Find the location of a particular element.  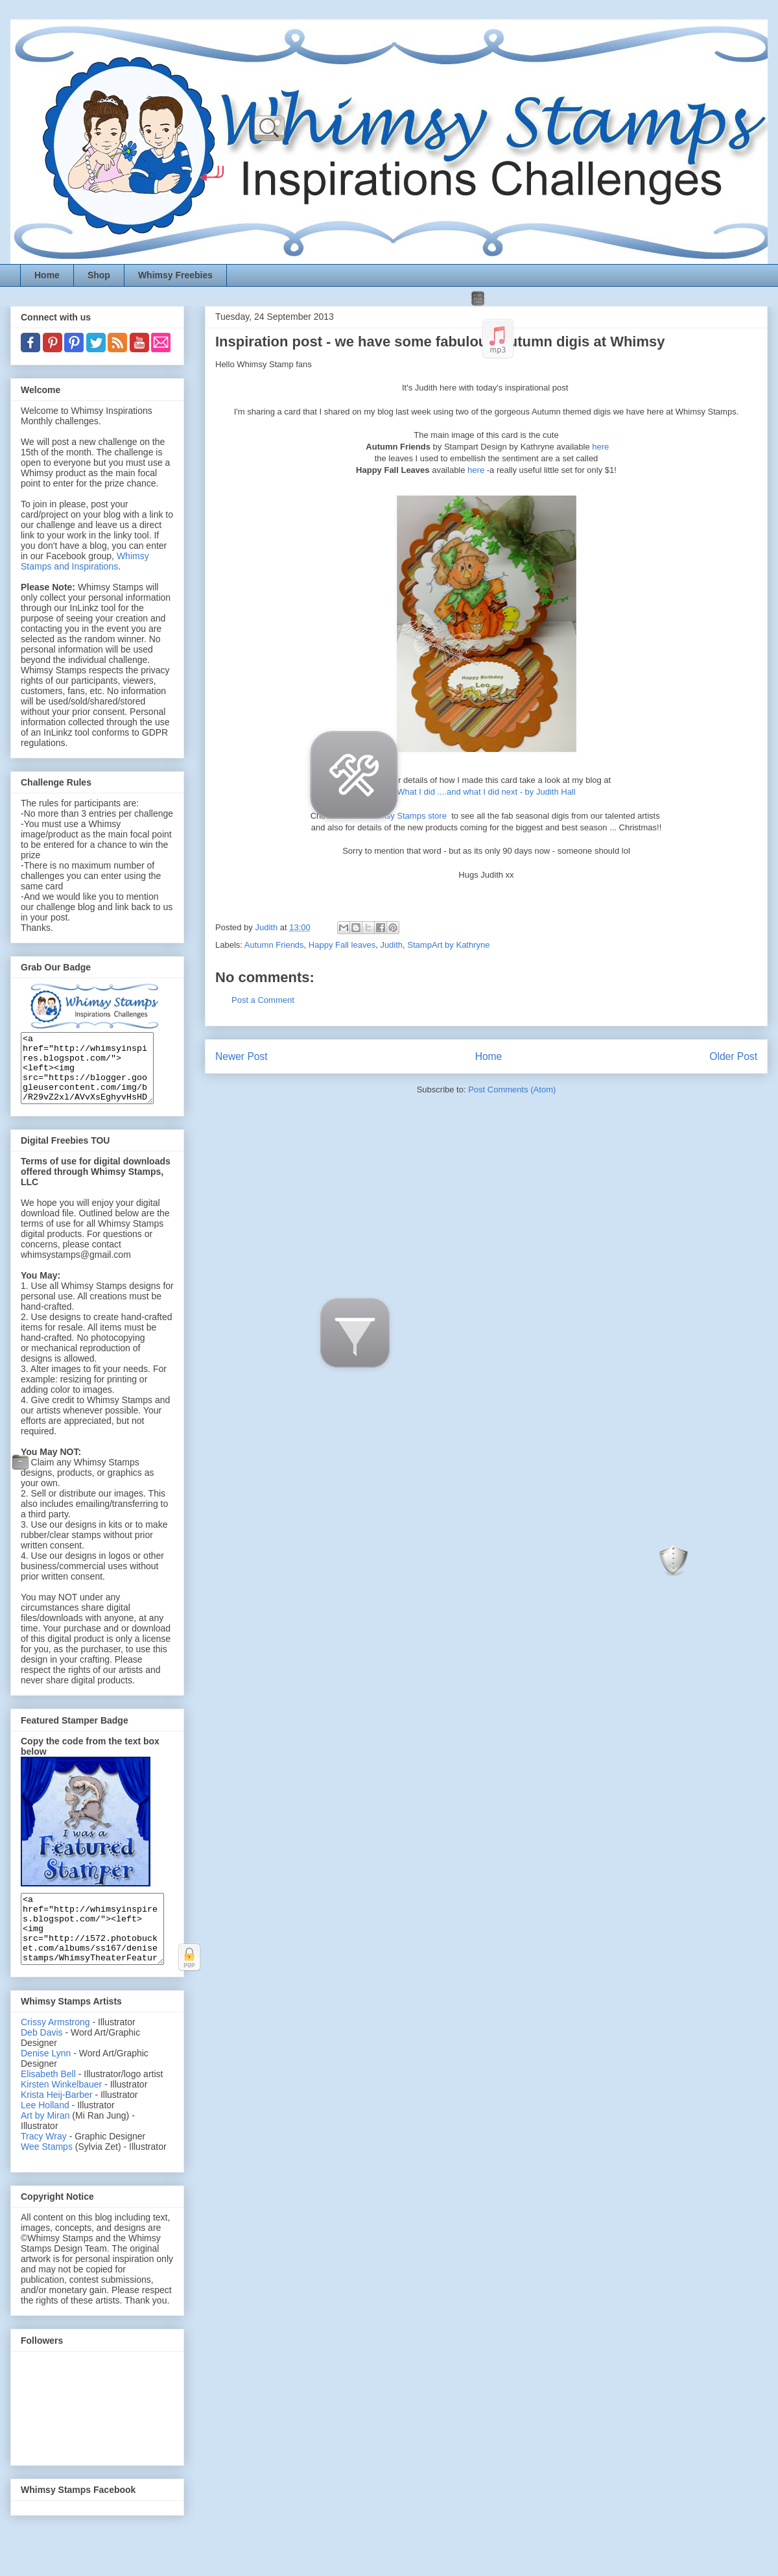

reply to all recipients of an email is located at coordinates (211, 172).